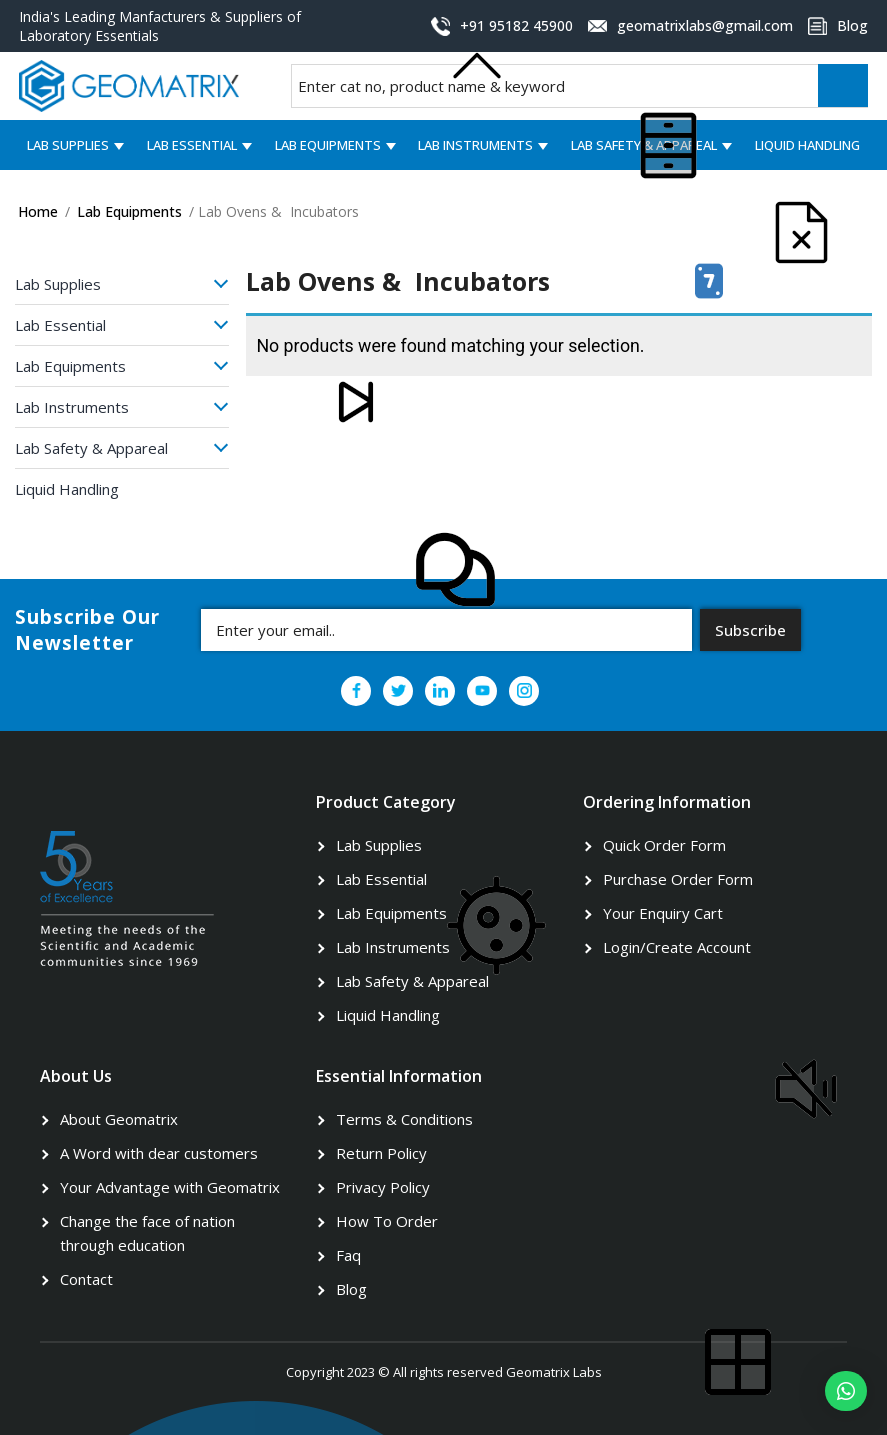 The height and width of the screenshot is (1435, 887). Describe the element at coordinates (805, 1089) in the screenshot. I see `mute audio or sound` at that location.